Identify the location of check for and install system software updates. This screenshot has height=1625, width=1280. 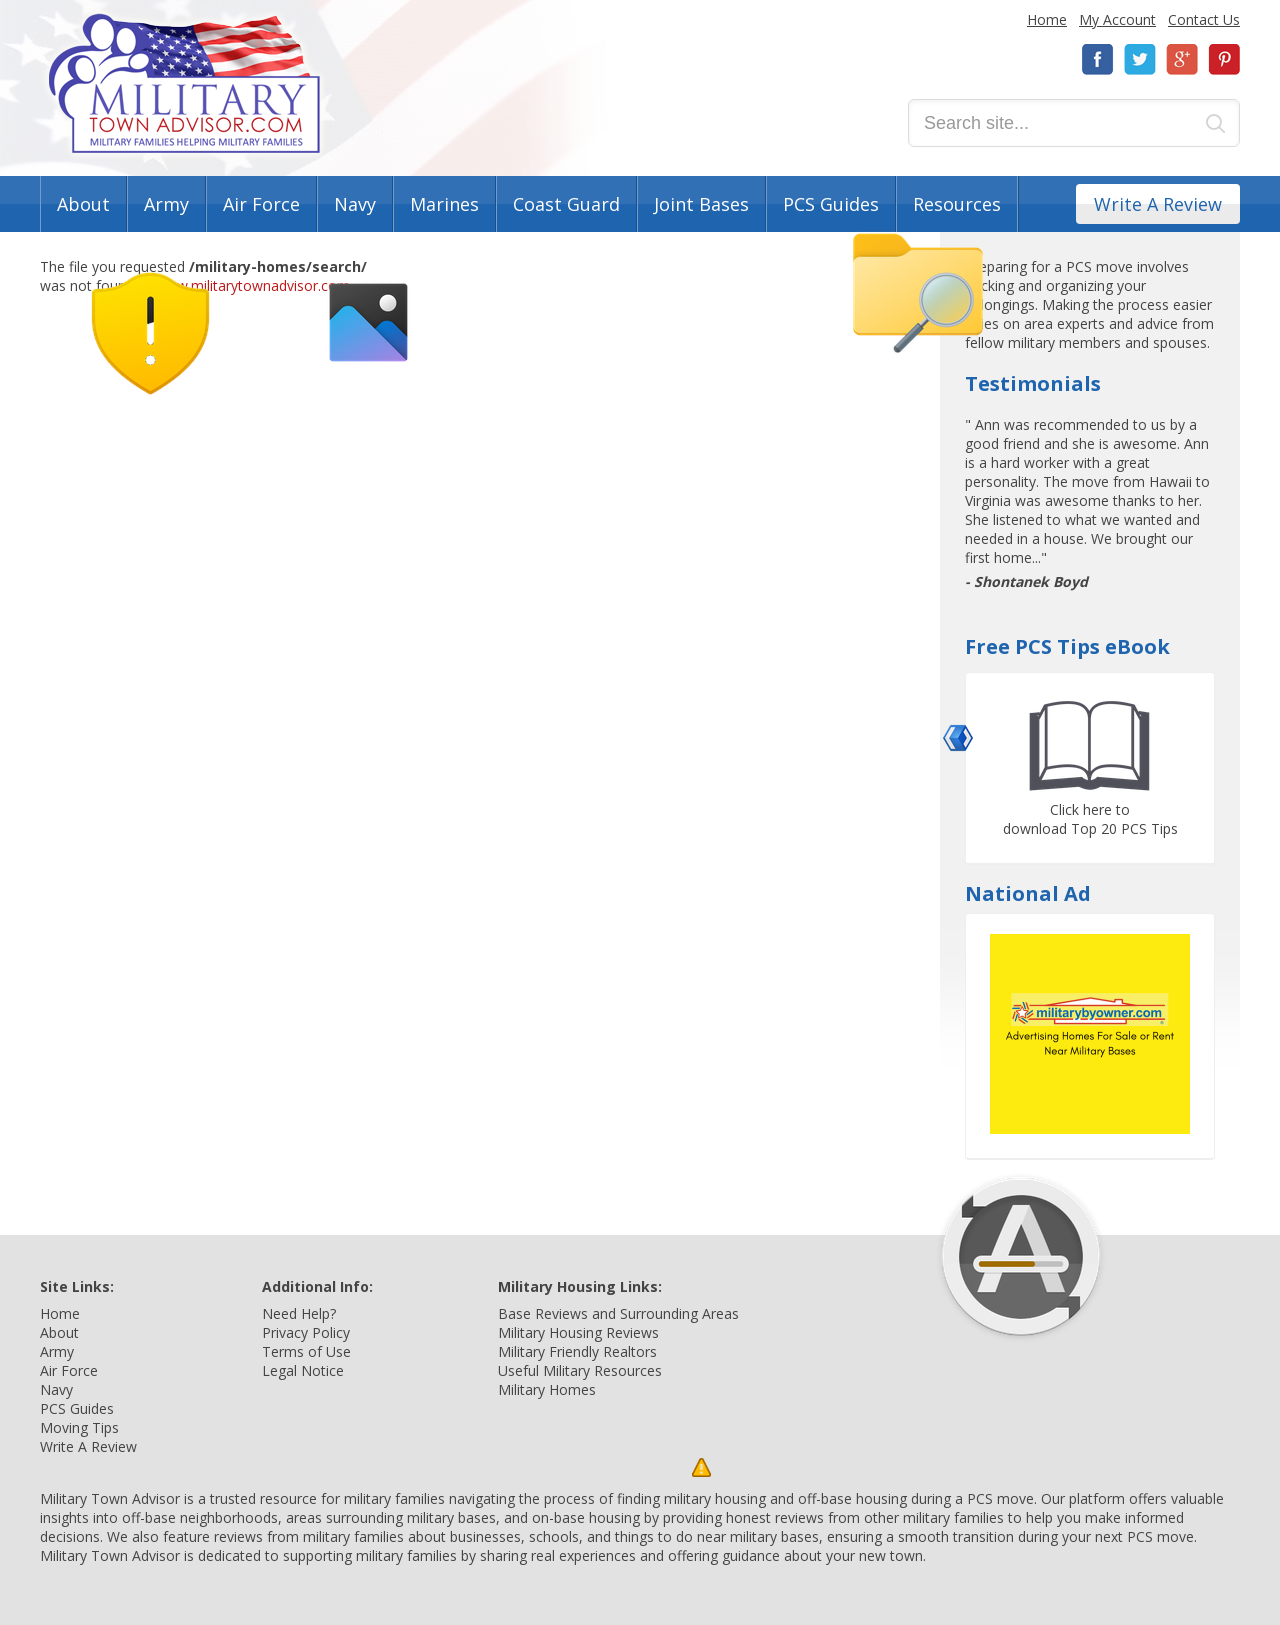
(1021, 1257).